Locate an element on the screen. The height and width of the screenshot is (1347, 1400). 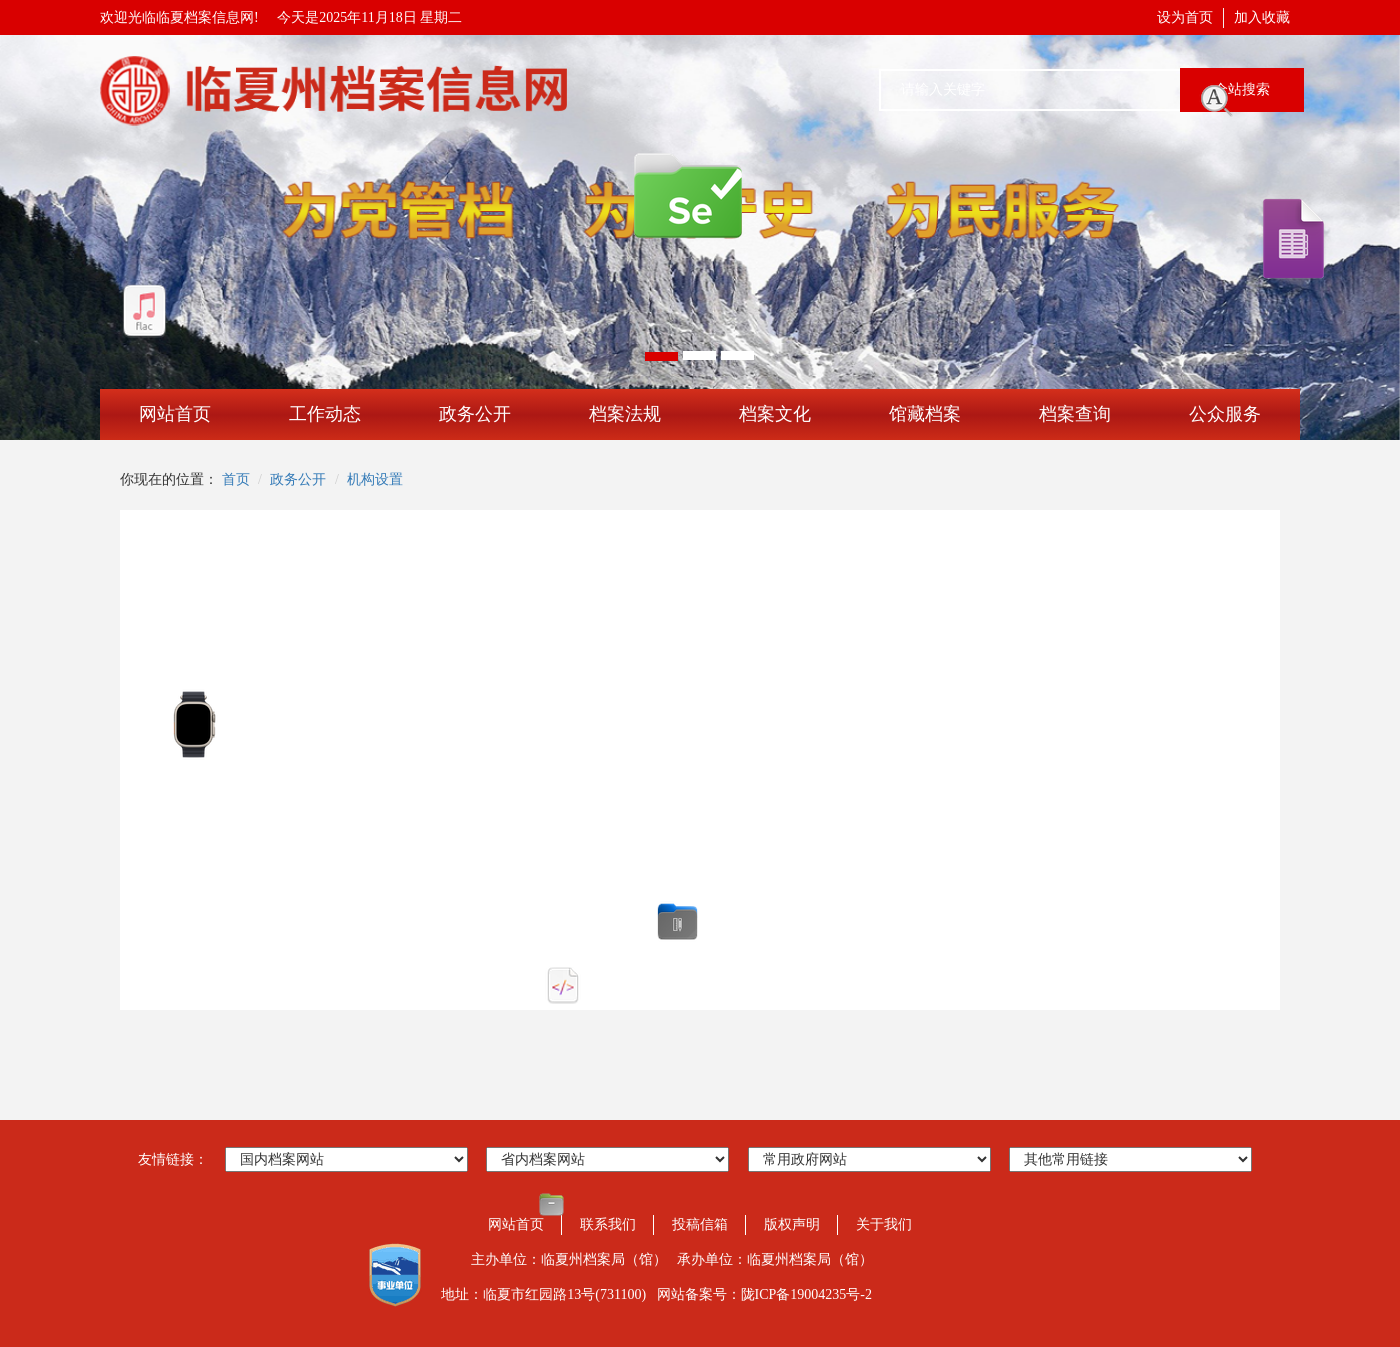
search for files or documents is located at coordinates (1216, 100).